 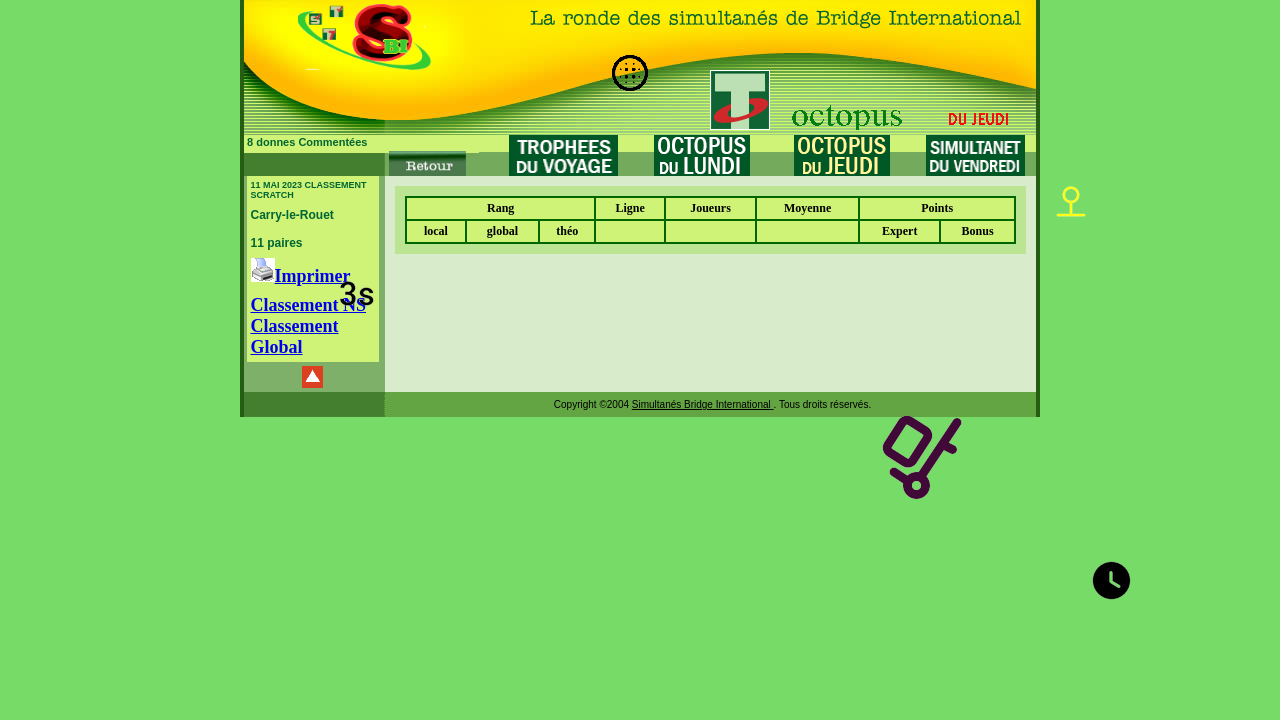 What do you see at coordinates (1111, 580) in the screenshot?
I see `save to watch later` at bounding box center [1111, 580].